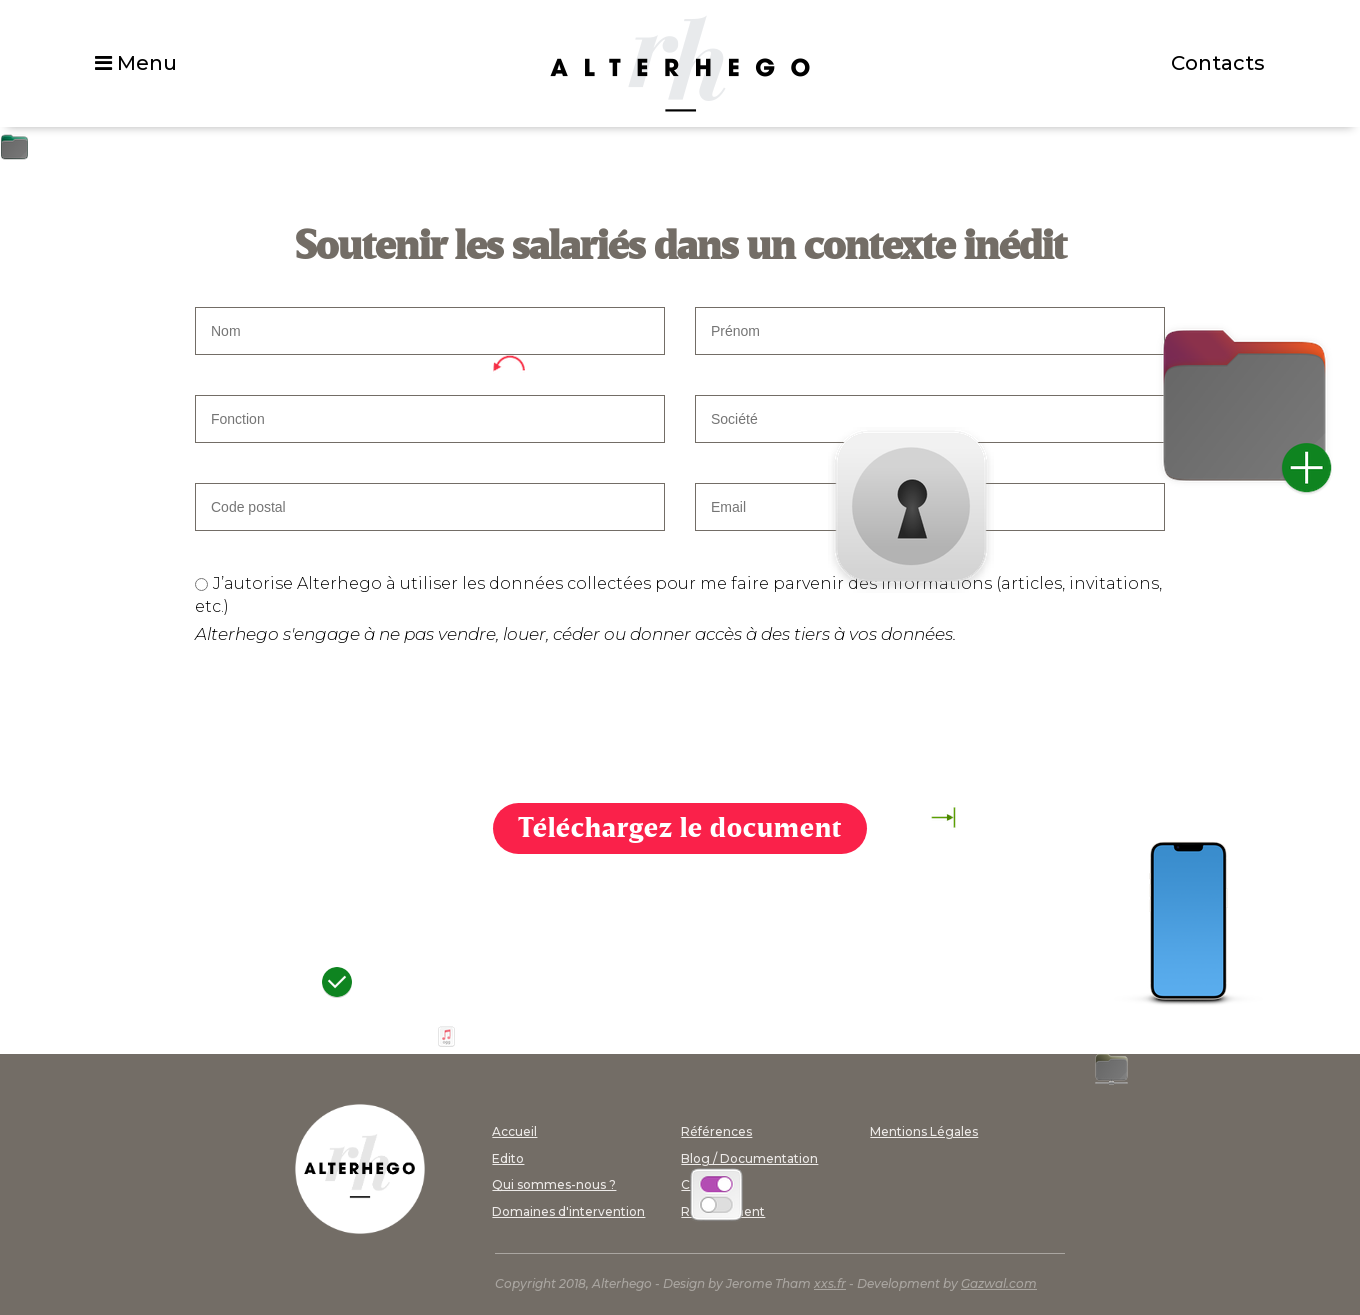  What do you see at coordinates (337, 982) in the screenshot?
I see `indicates file sync completed successfully` at bounding box center [337, 982].